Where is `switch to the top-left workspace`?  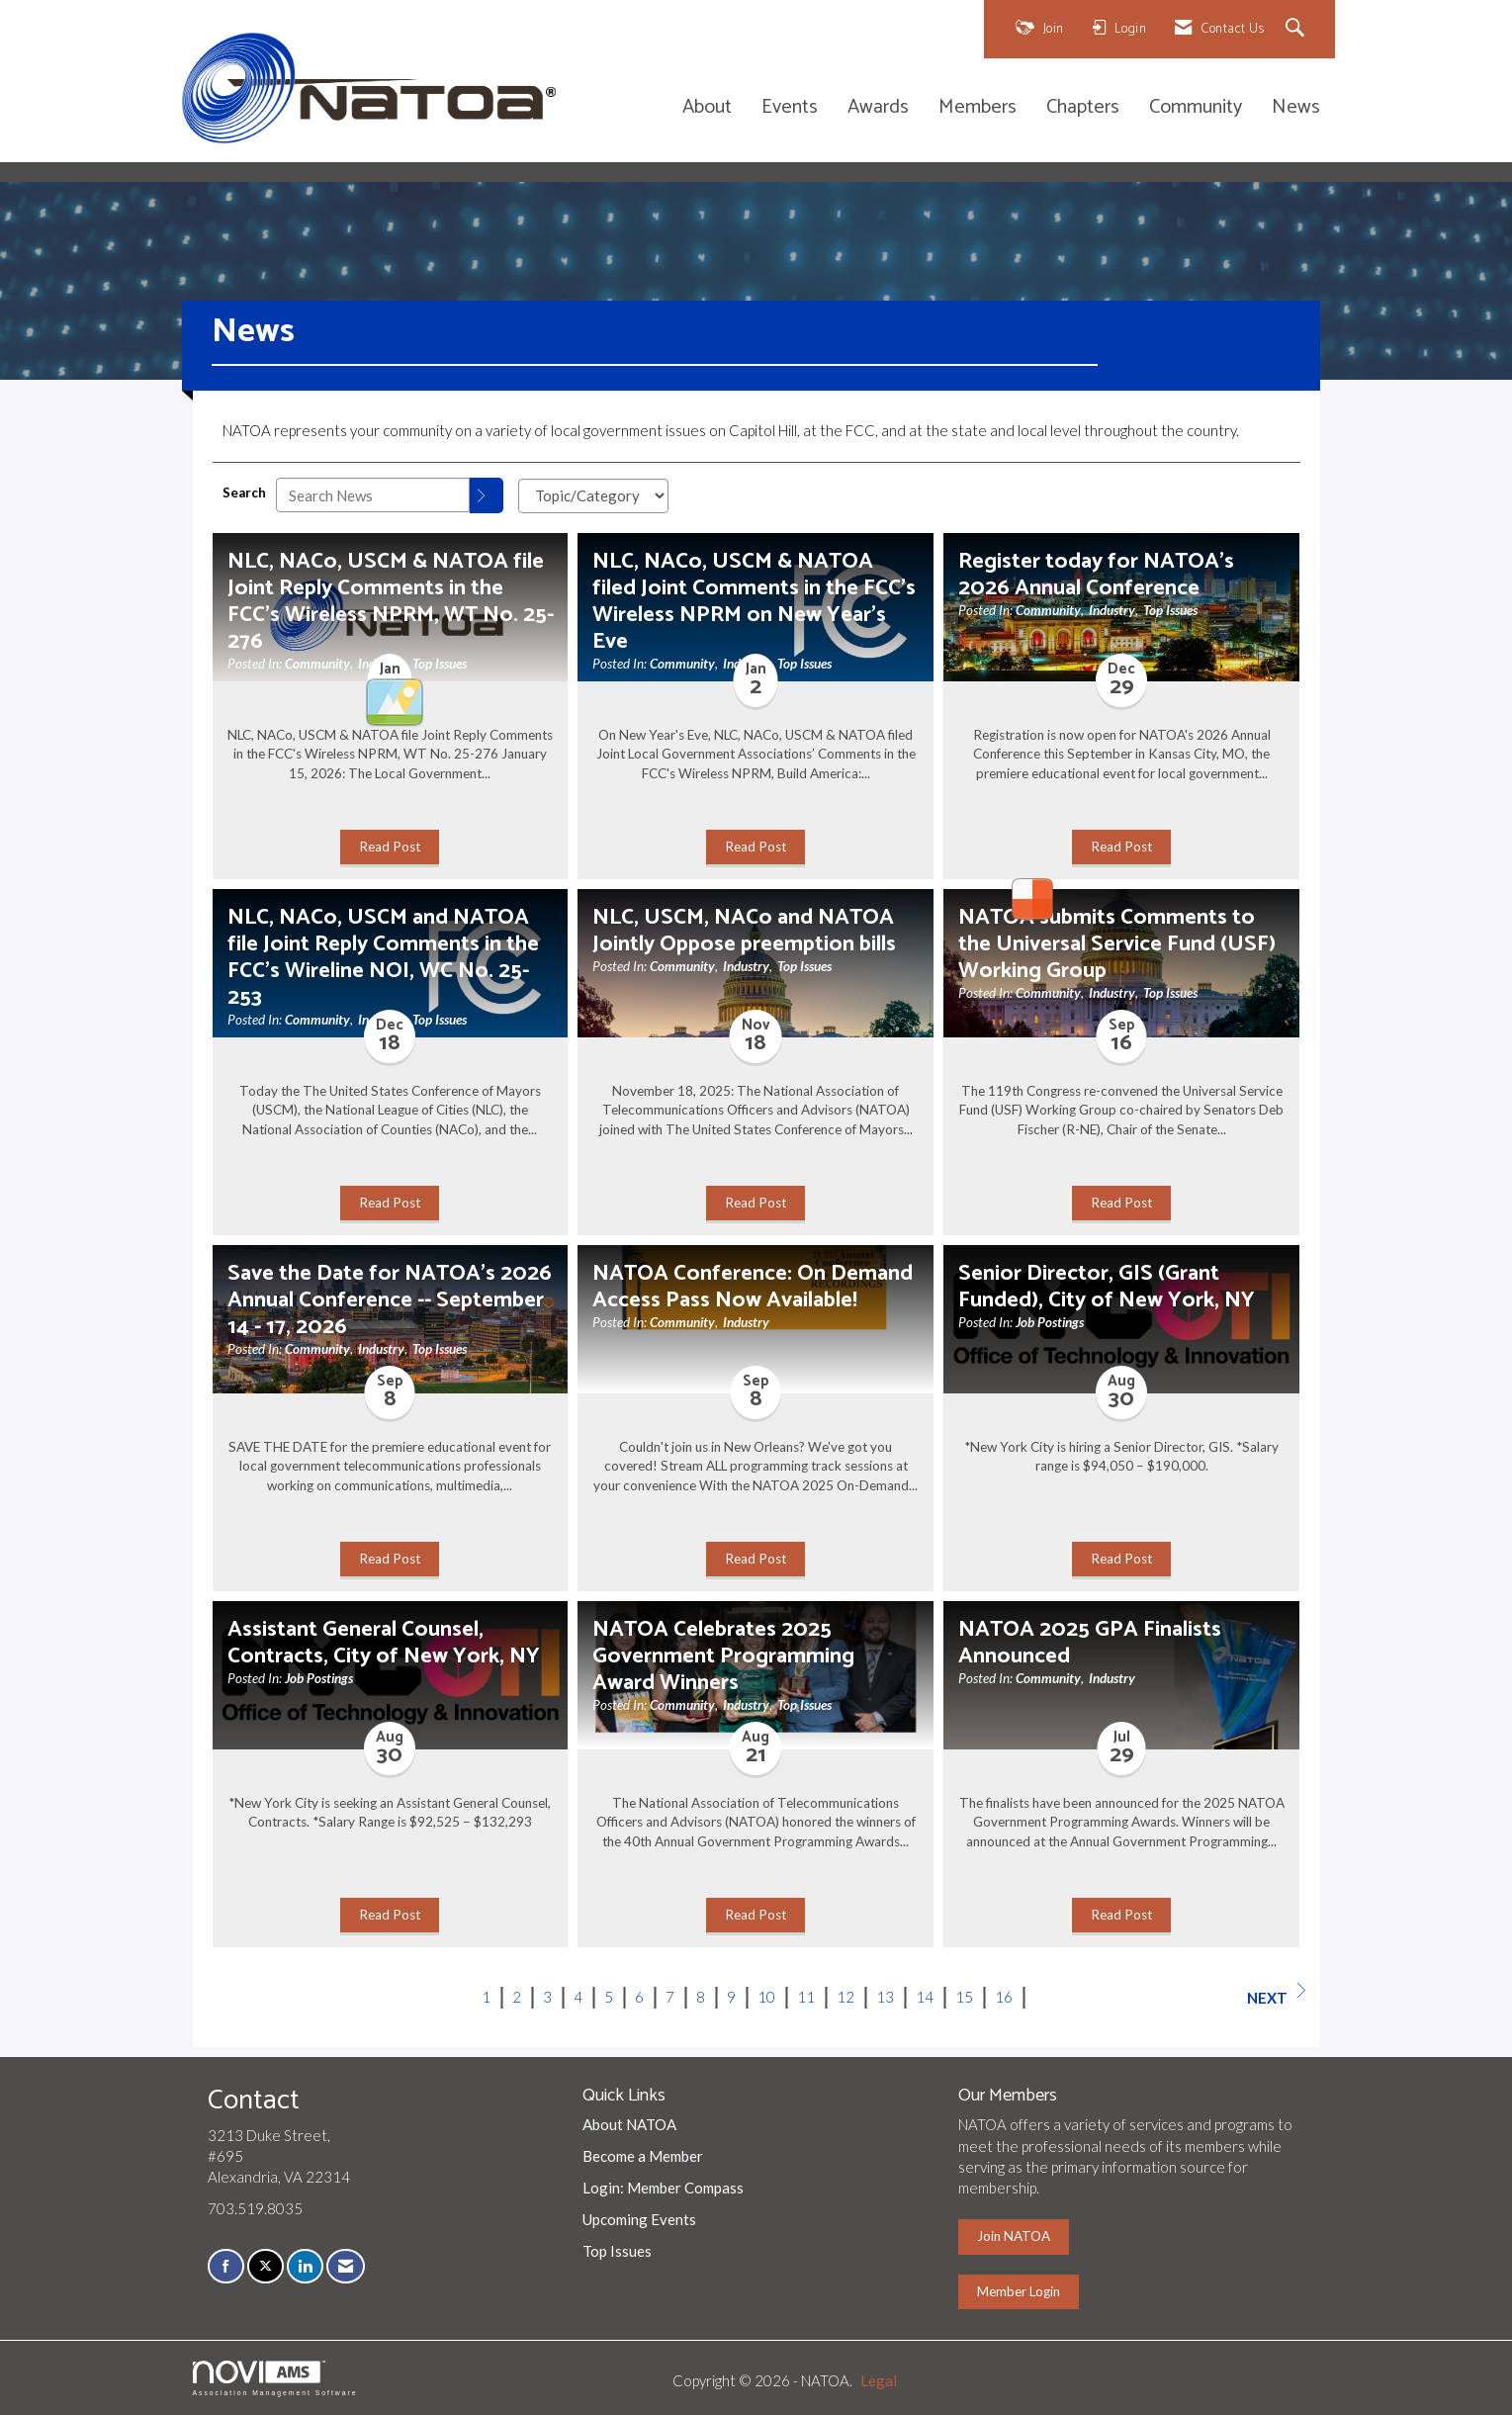
switch to the top-left workspace is located at coordinates (1032, 899).